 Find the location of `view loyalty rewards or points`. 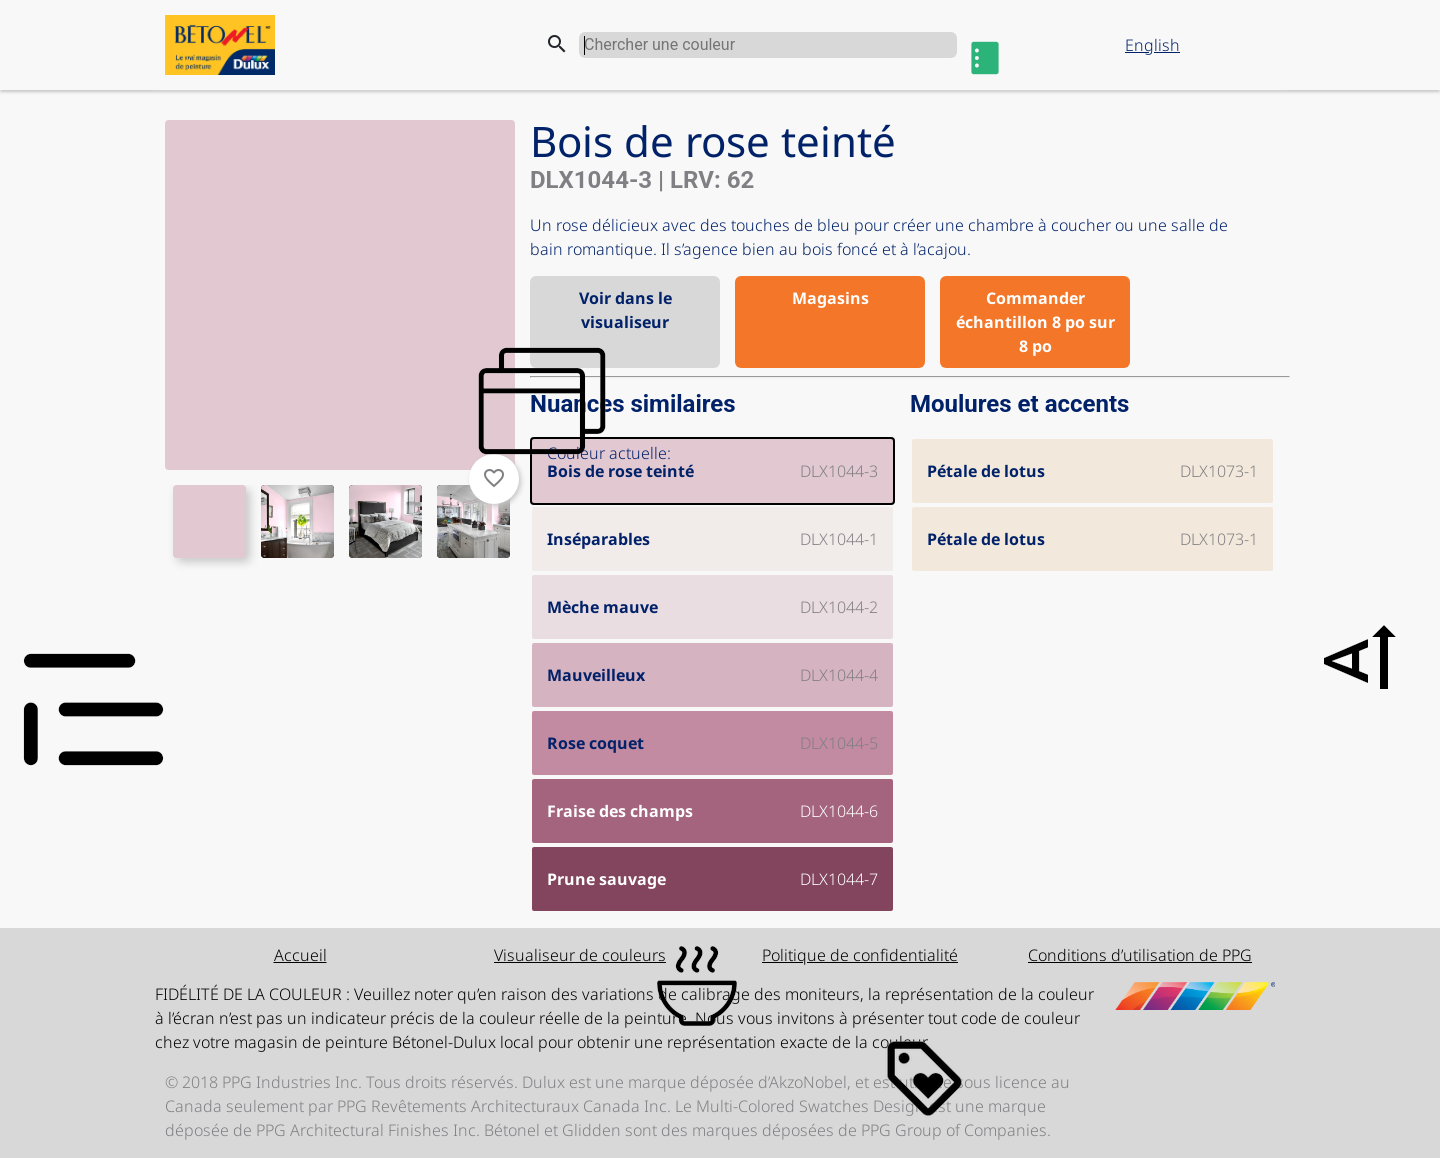

view loyalty rewards or points is located at coordinates (924, 1078).